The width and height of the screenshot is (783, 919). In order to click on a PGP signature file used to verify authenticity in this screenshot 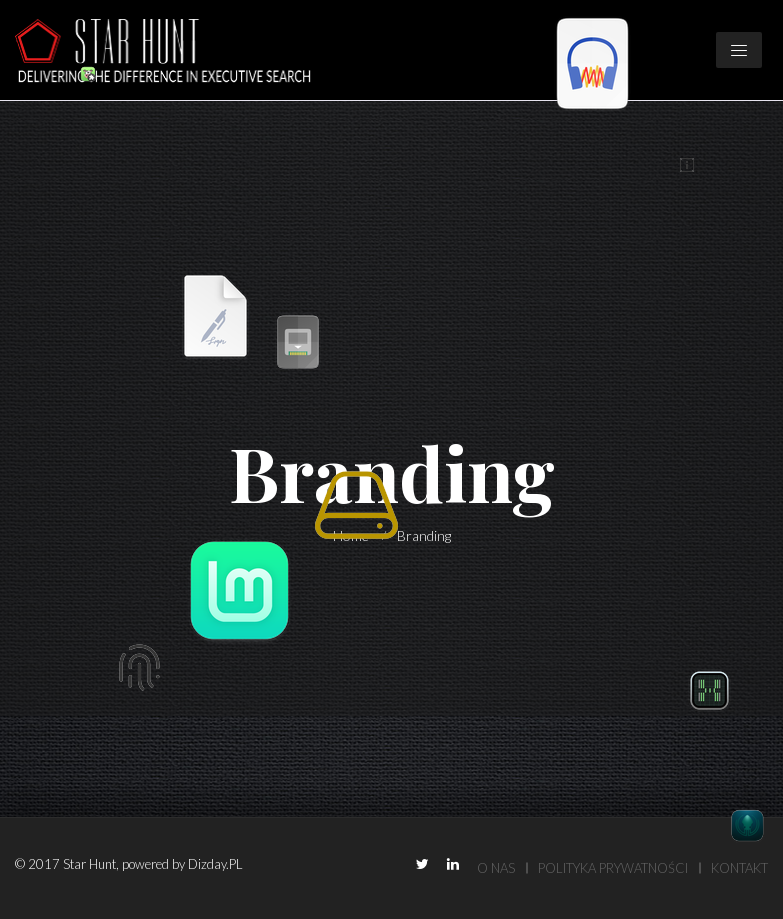, I will do `click(215, 317)`.